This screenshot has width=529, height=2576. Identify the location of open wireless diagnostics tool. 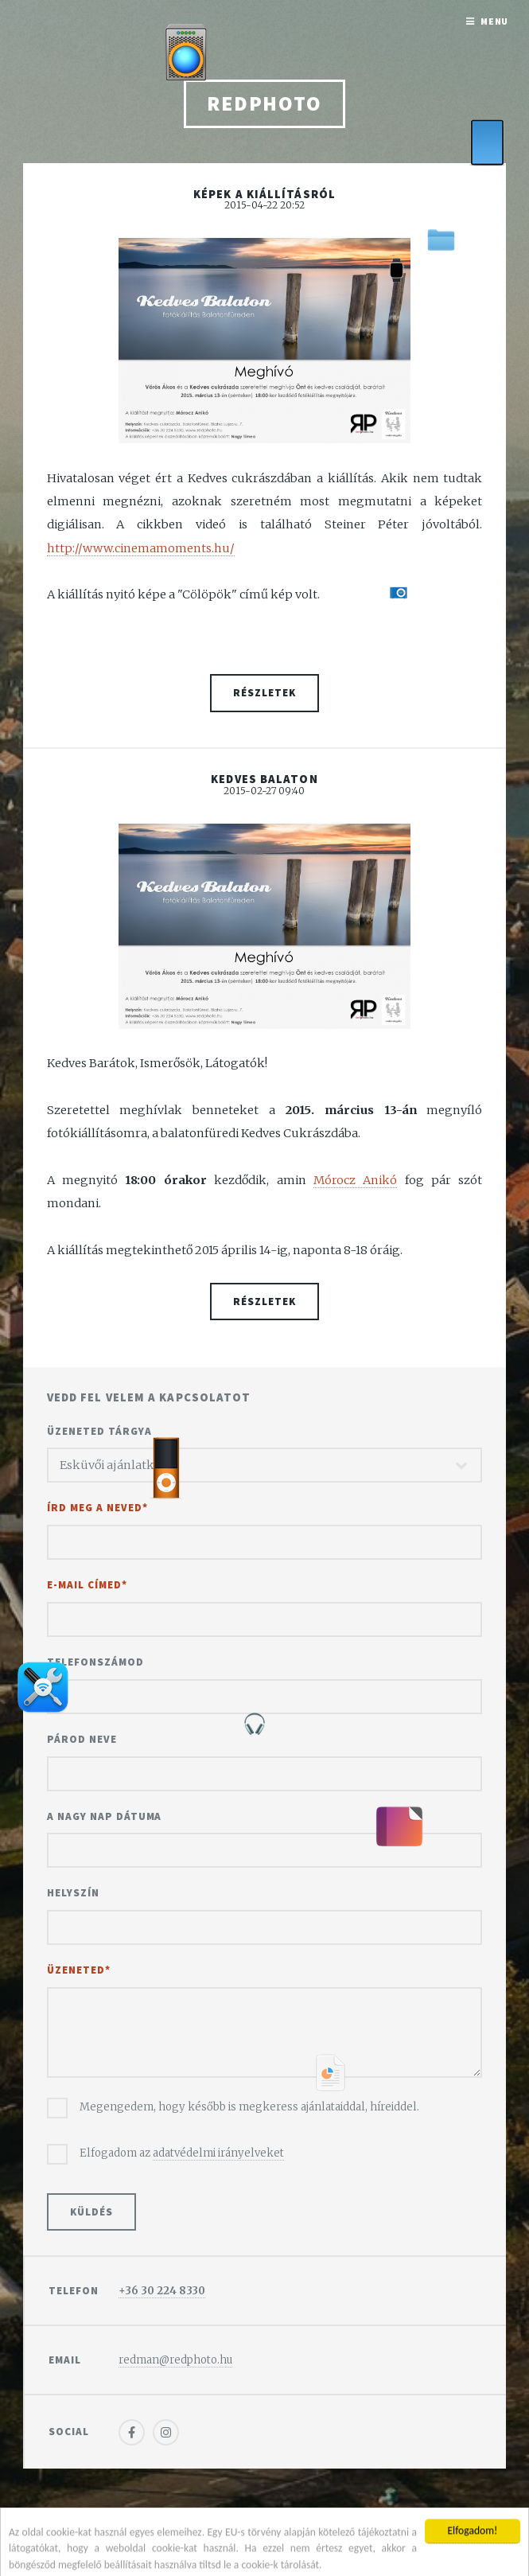
(43, 1687).